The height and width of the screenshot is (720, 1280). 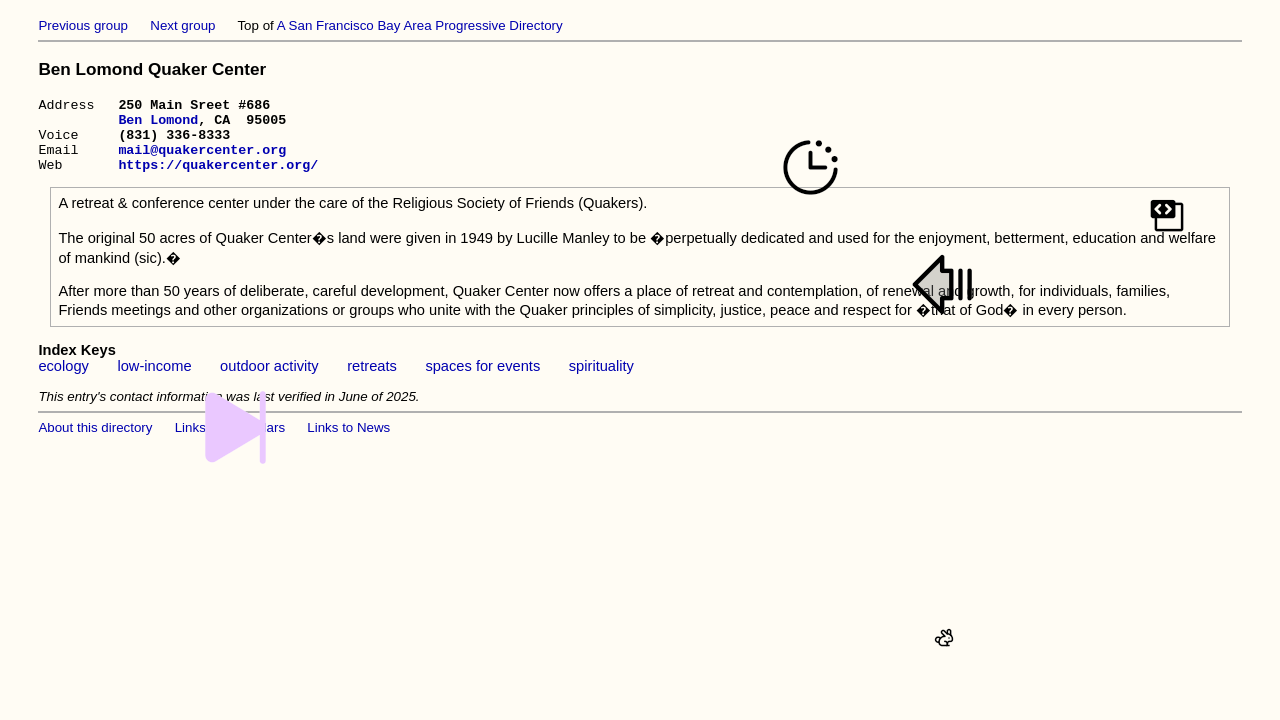 What do you see at coordinates (1169, 217) in the screenshot?
I see `insert a code block` at bounding box center [1169, 217].